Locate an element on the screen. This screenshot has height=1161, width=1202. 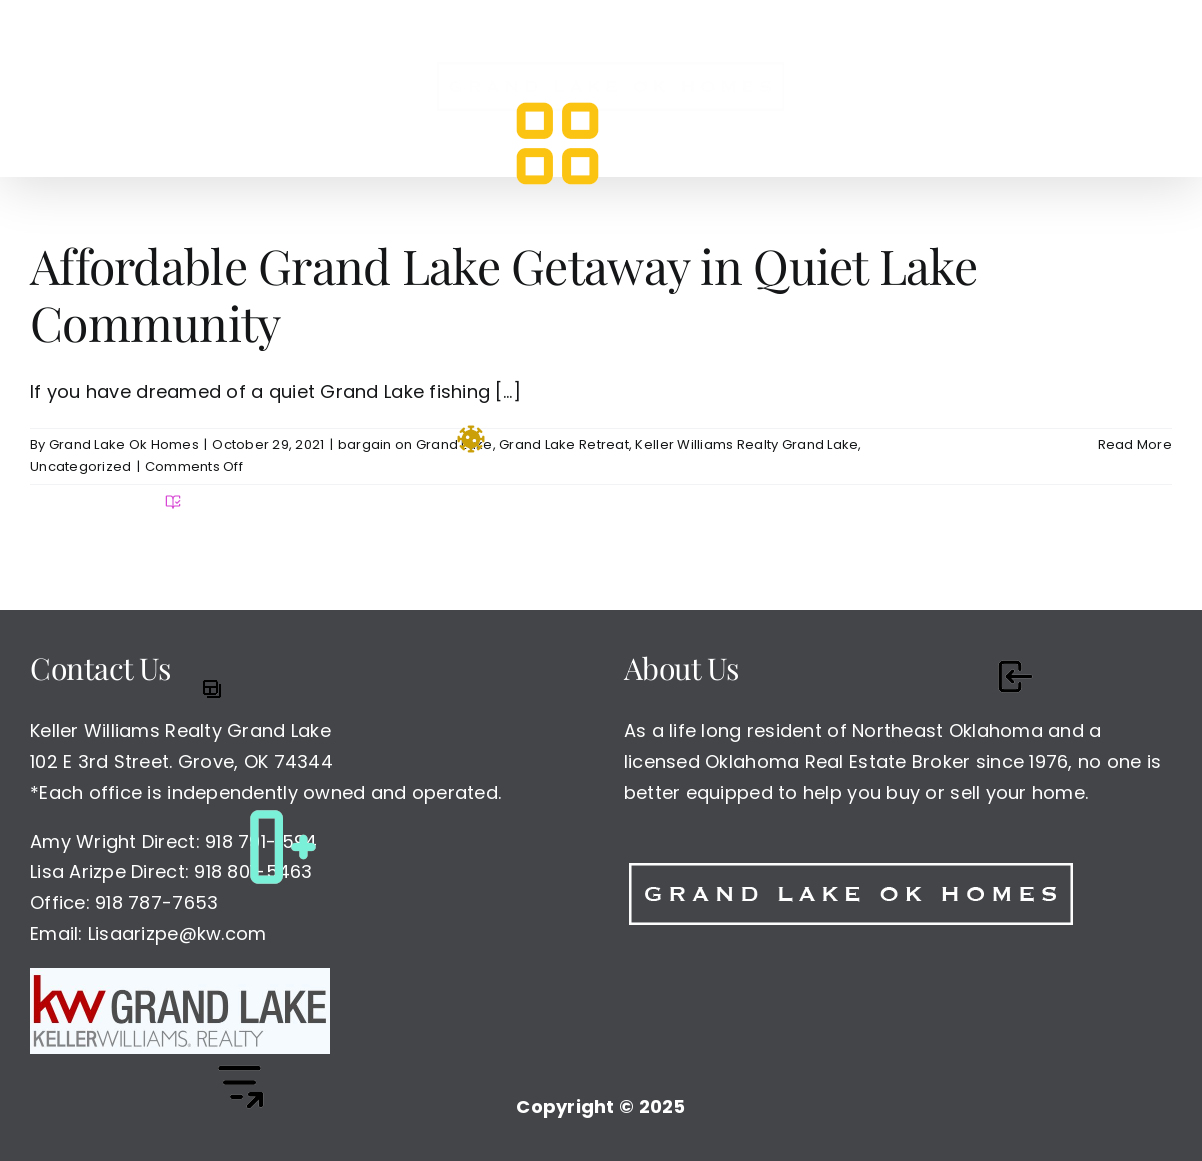
log in to your account is located at coordinates (1014, 676).